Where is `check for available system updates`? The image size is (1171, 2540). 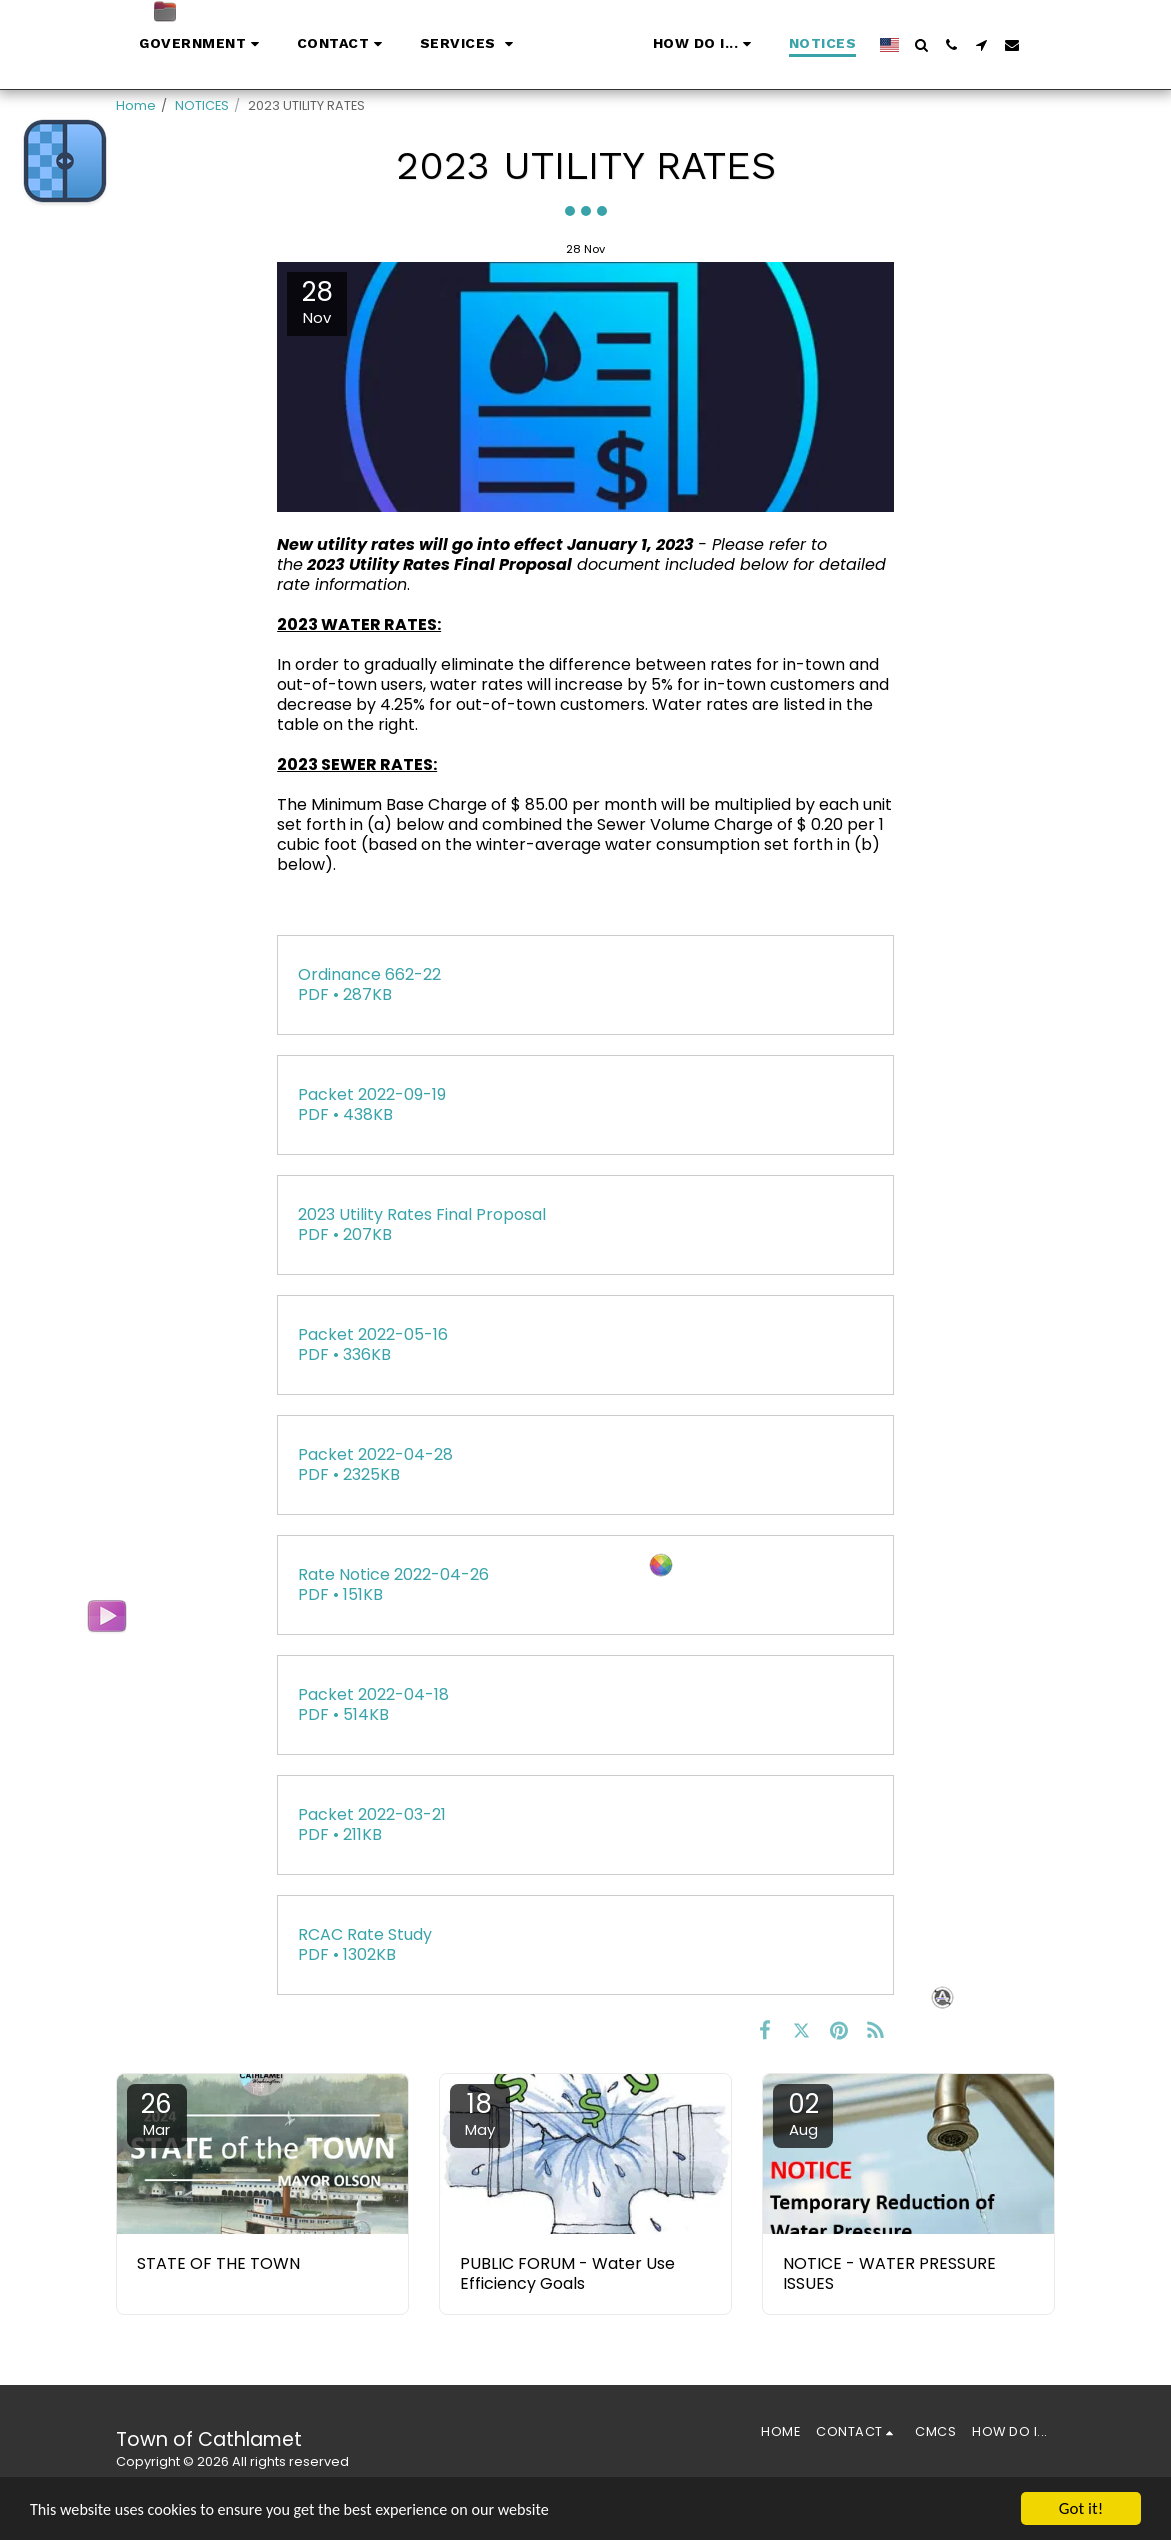 check for available system updates is located at coordinates (942, 1997).